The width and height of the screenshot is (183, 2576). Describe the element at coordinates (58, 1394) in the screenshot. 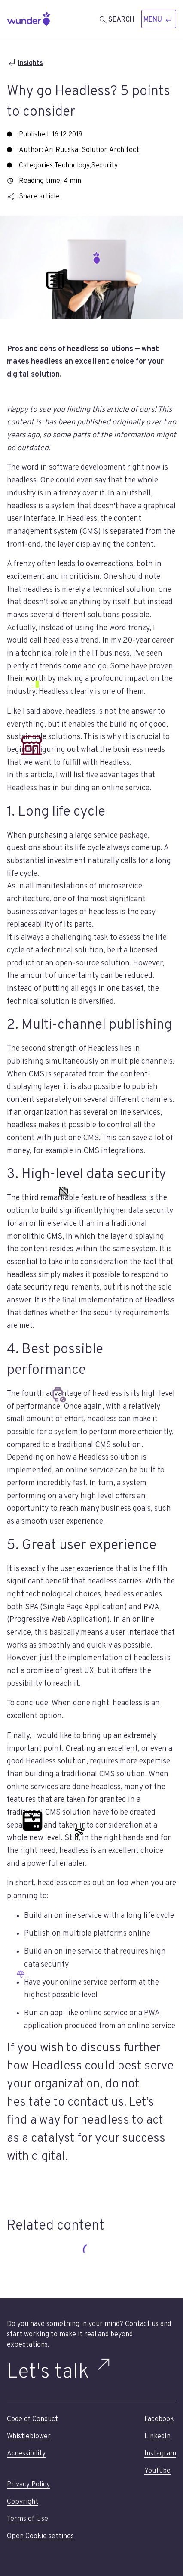

I see `cancel smartwatch pairing` at that location.